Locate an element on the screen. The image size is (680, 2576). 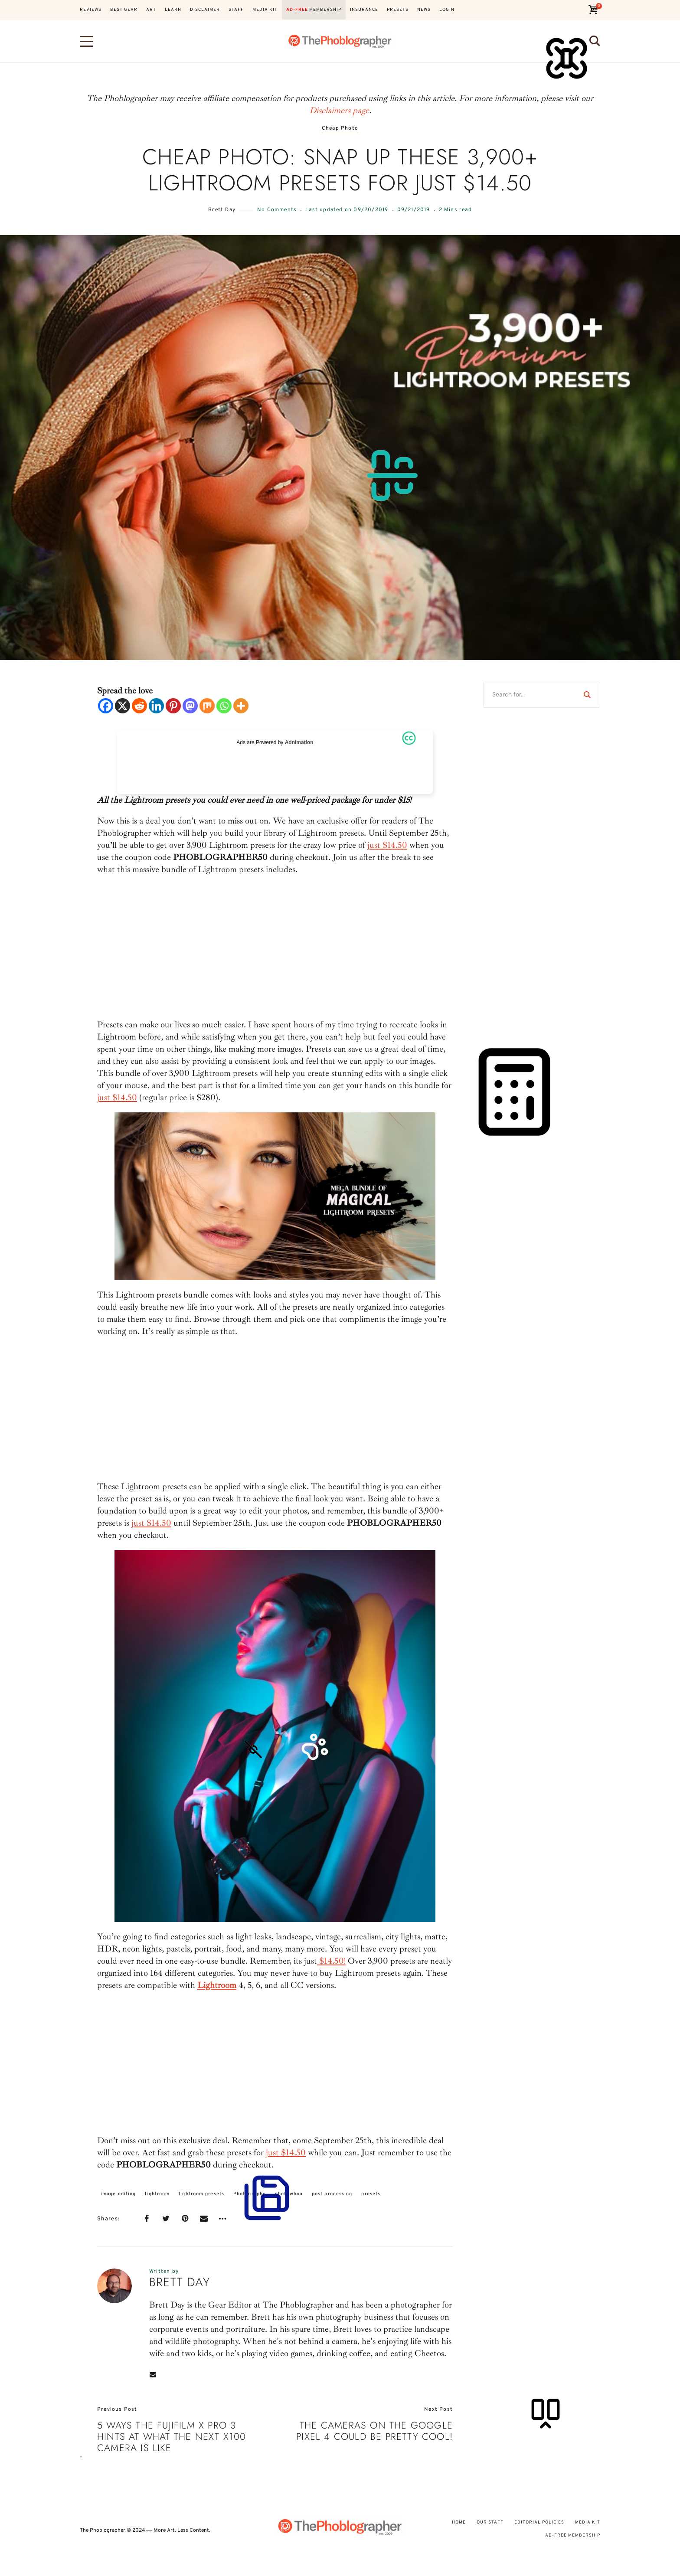
access pet-related features or settings is located at coordinates (315, 1747).